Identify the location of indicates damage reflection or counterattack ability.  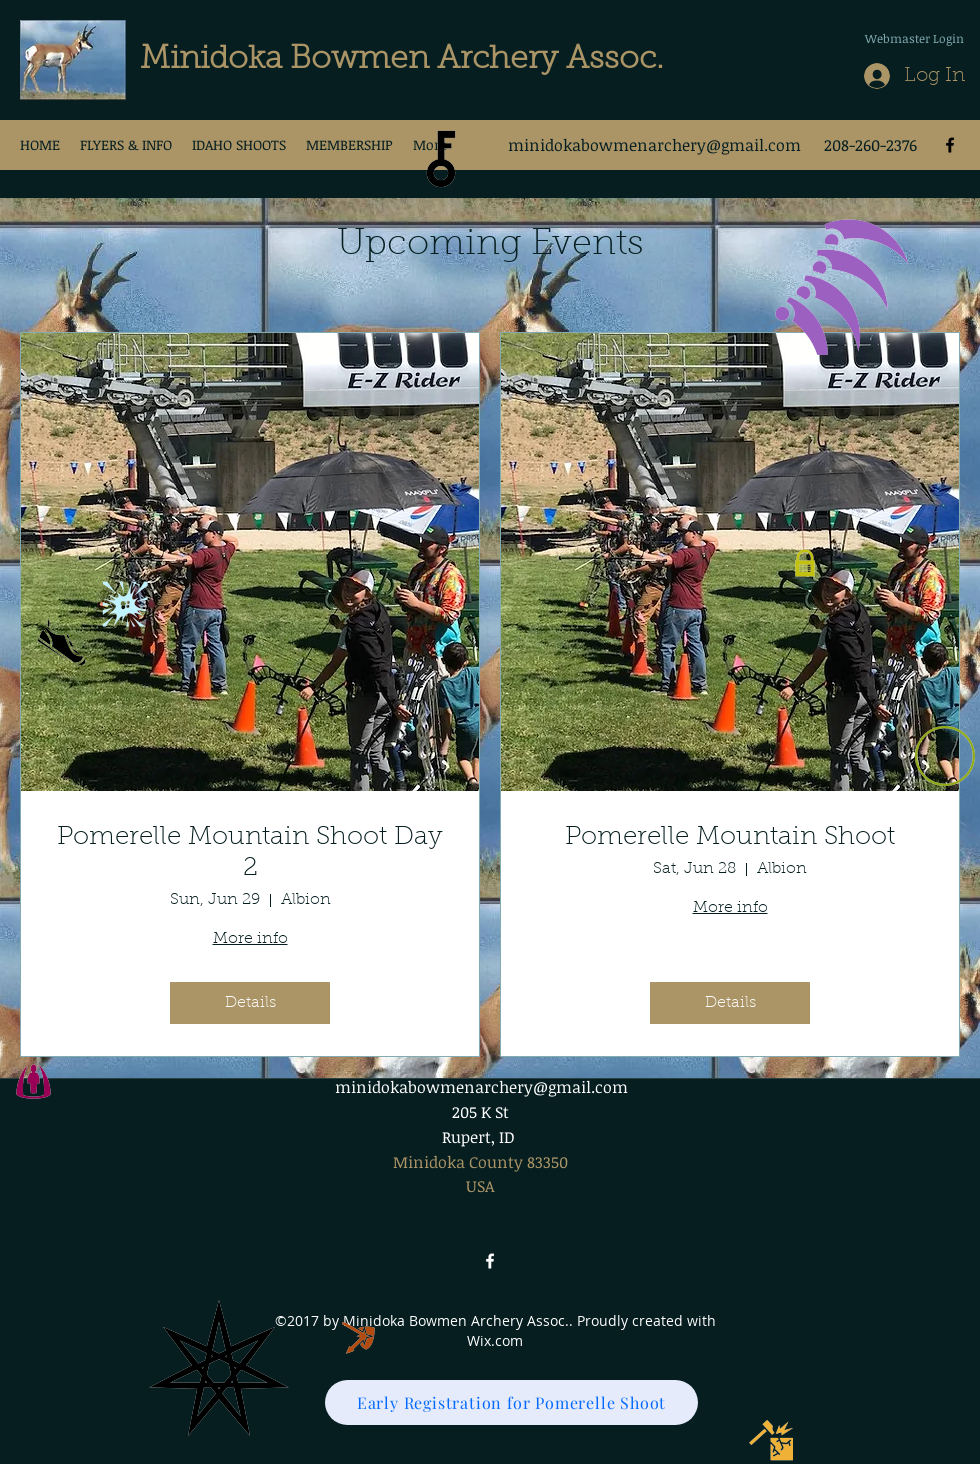
(358, 1338).